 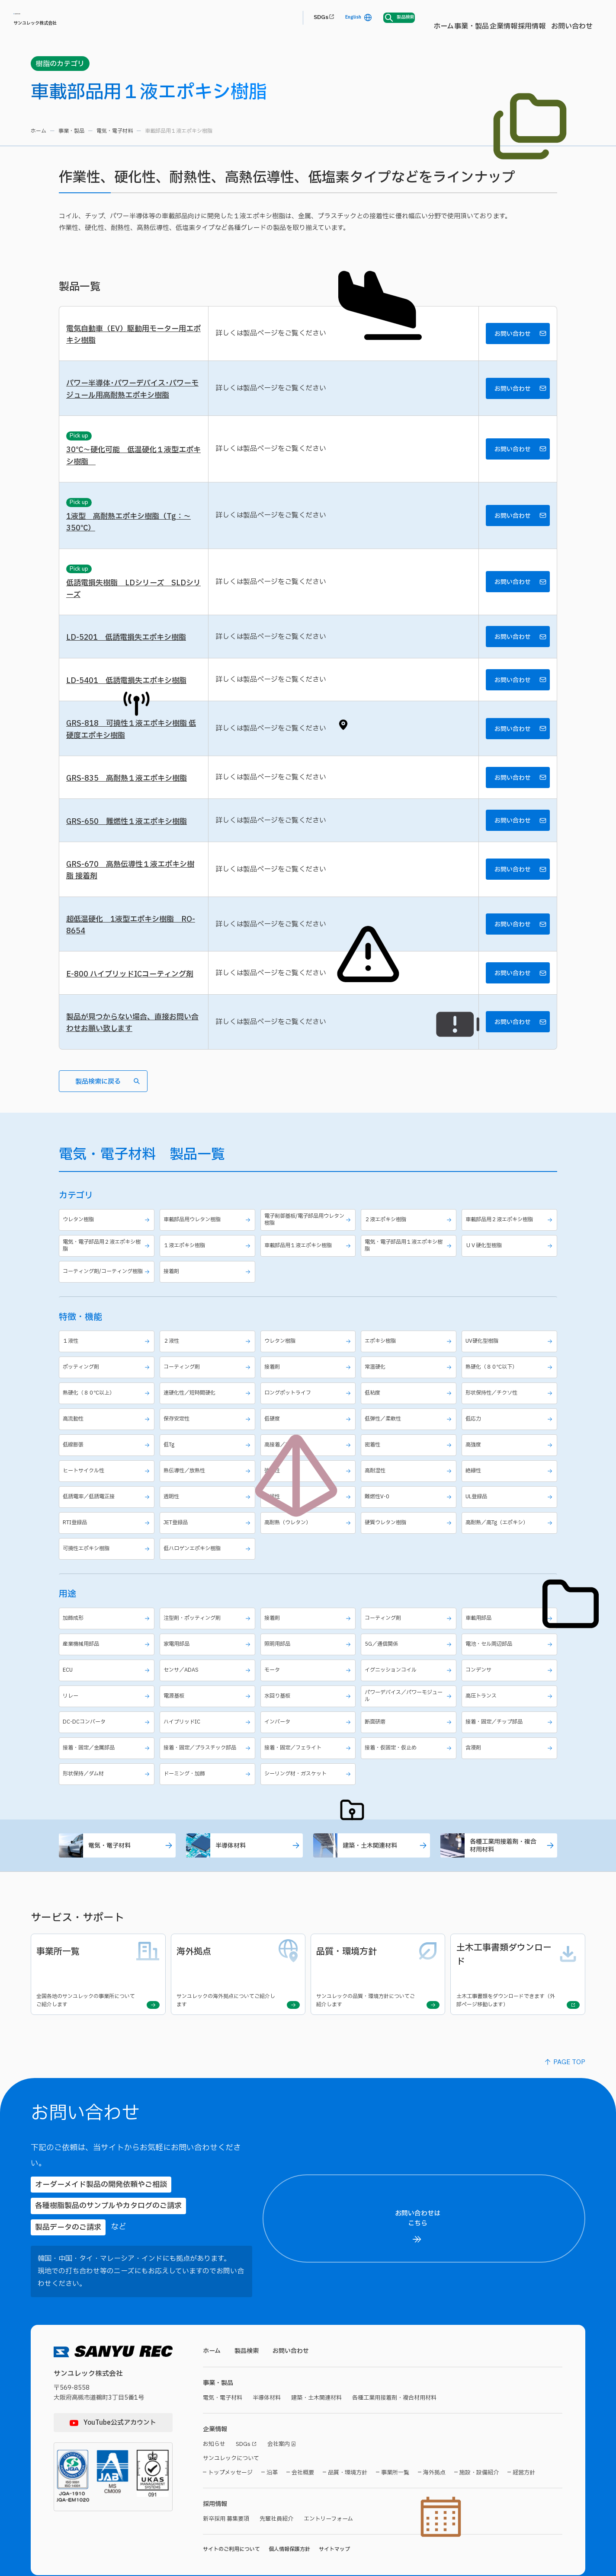 I want to click on view 3D model or object, so click(x=296, y=1475).